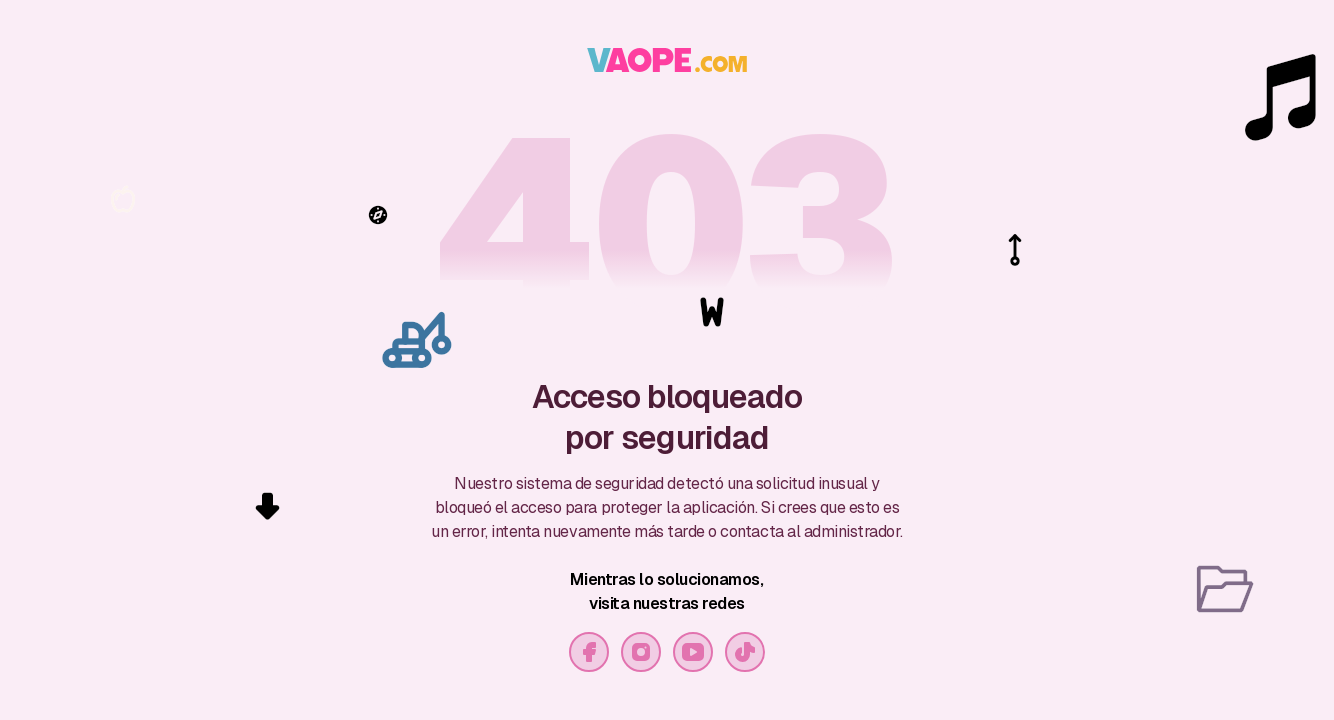  I want to click on an open folder in the file explorer, so click(1224, 589).